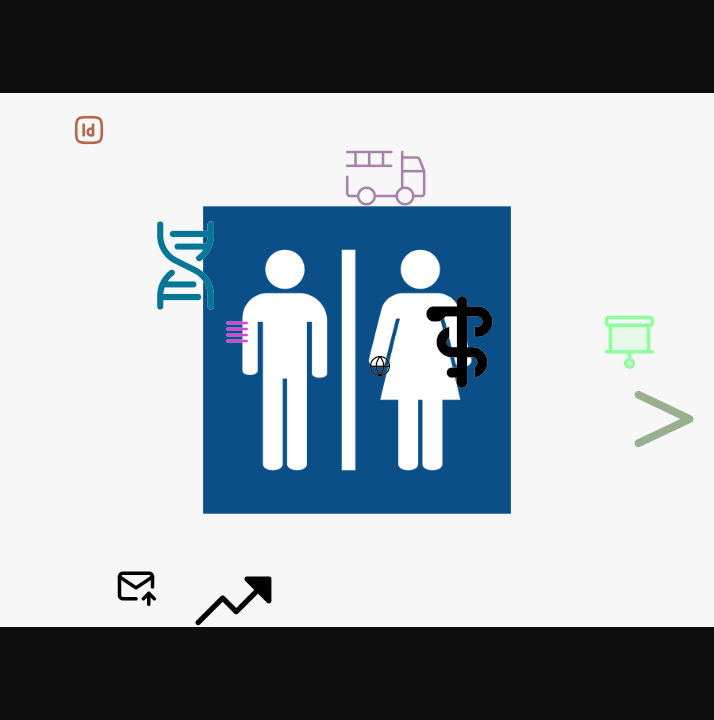 This screenshot has height=720, width=714. Describe the element at coordinates (380, 366) in the screenshot. I see `access global or international settings` at that location.